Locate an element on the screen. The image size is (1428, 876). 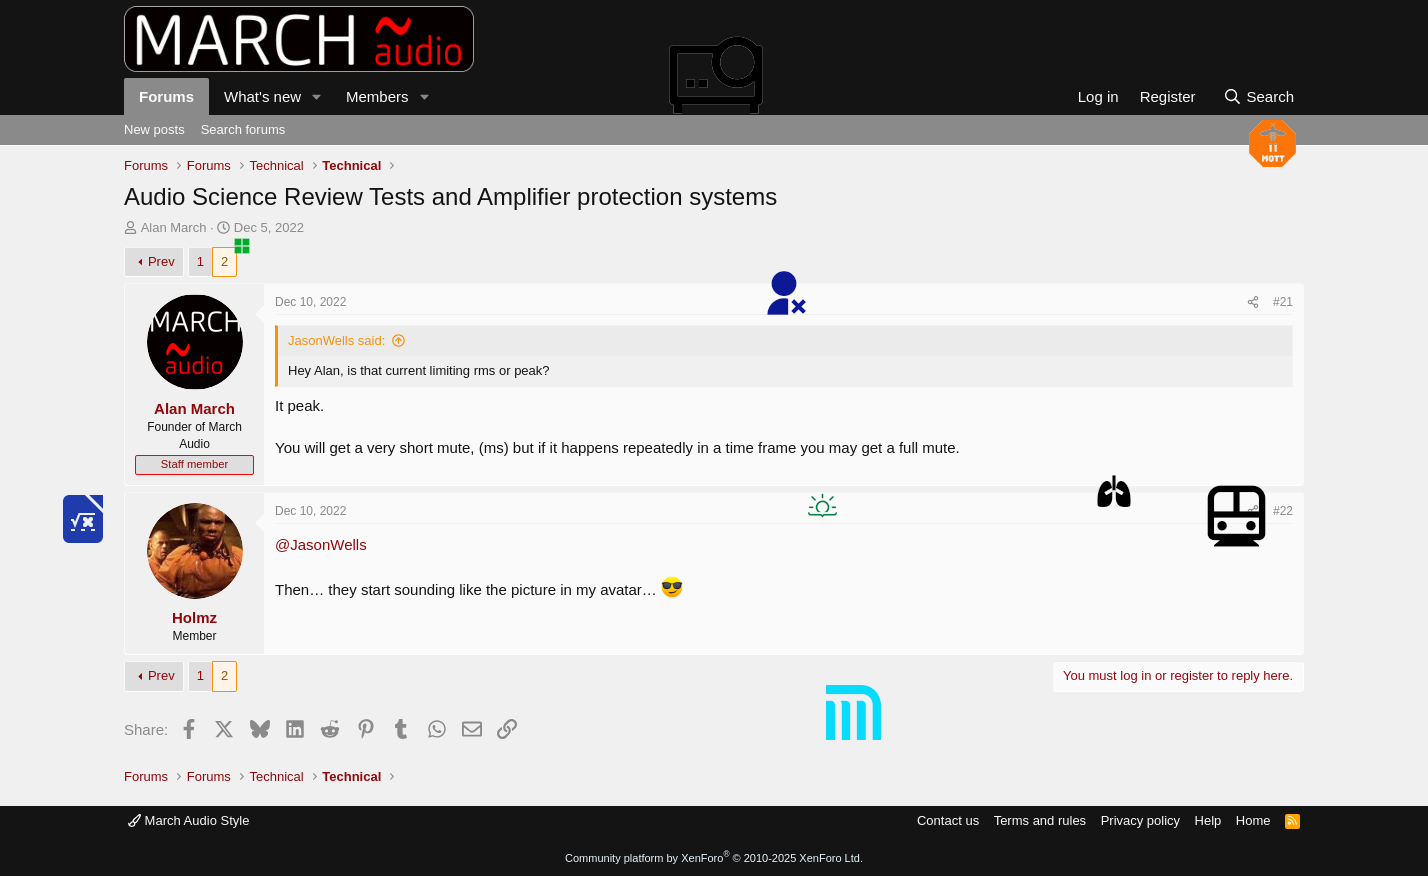
open zigbee2mqtt smart home integration settings is located at coordinates (1272, 143).